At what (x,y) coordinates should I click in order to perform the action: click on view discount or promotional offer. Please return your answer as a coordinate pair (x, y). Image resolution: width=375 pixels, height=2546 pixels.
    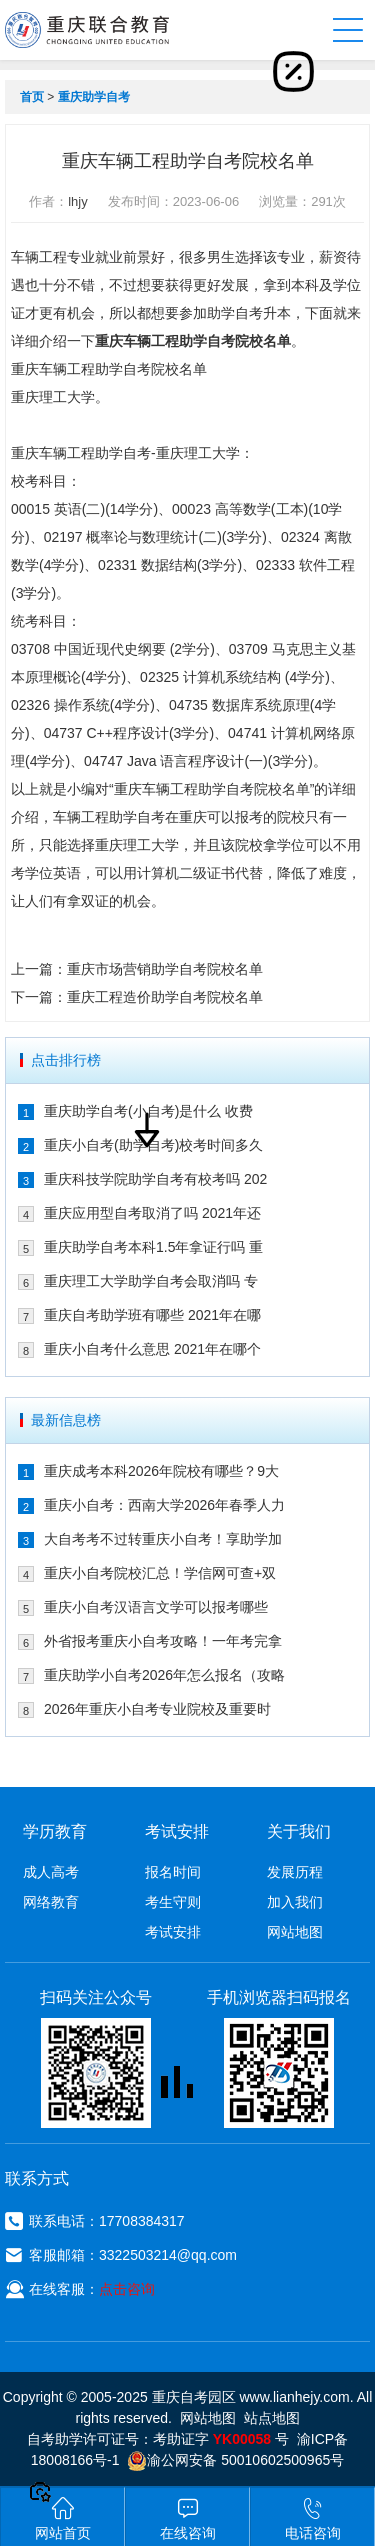
    Looking at the image, I should click on (293, 71).